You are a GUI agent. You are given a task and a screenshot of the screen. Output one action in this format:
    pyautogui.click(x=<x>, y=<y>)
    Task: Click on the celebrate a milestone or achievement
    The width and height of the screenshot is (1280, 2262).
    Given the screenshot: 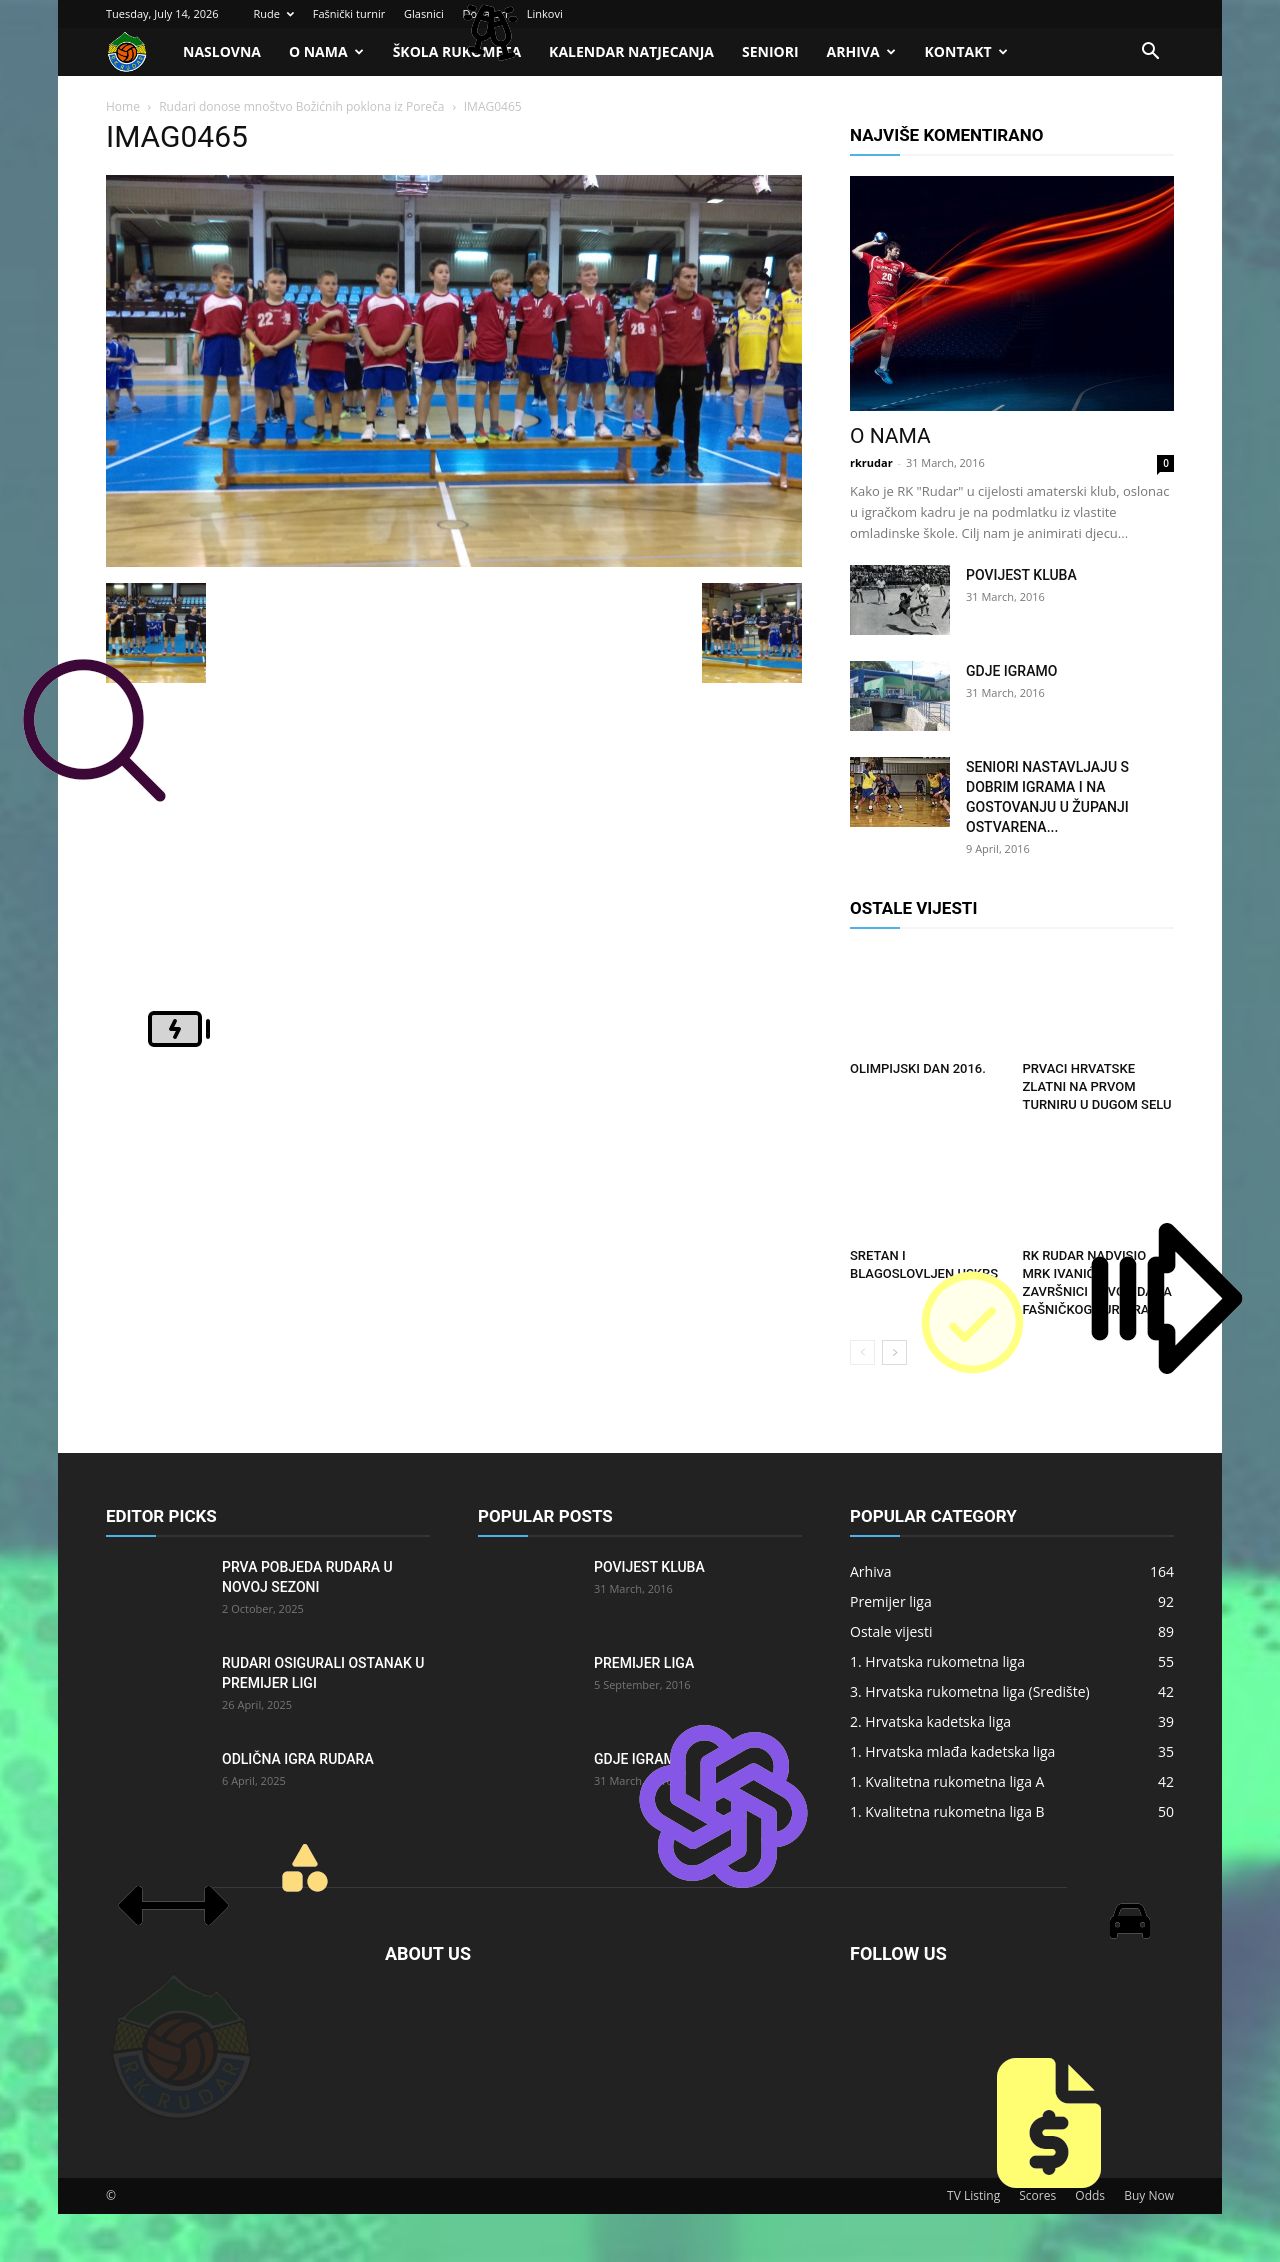 What is the action you would take?
    pyautogui.click(x=491, y=32)
    